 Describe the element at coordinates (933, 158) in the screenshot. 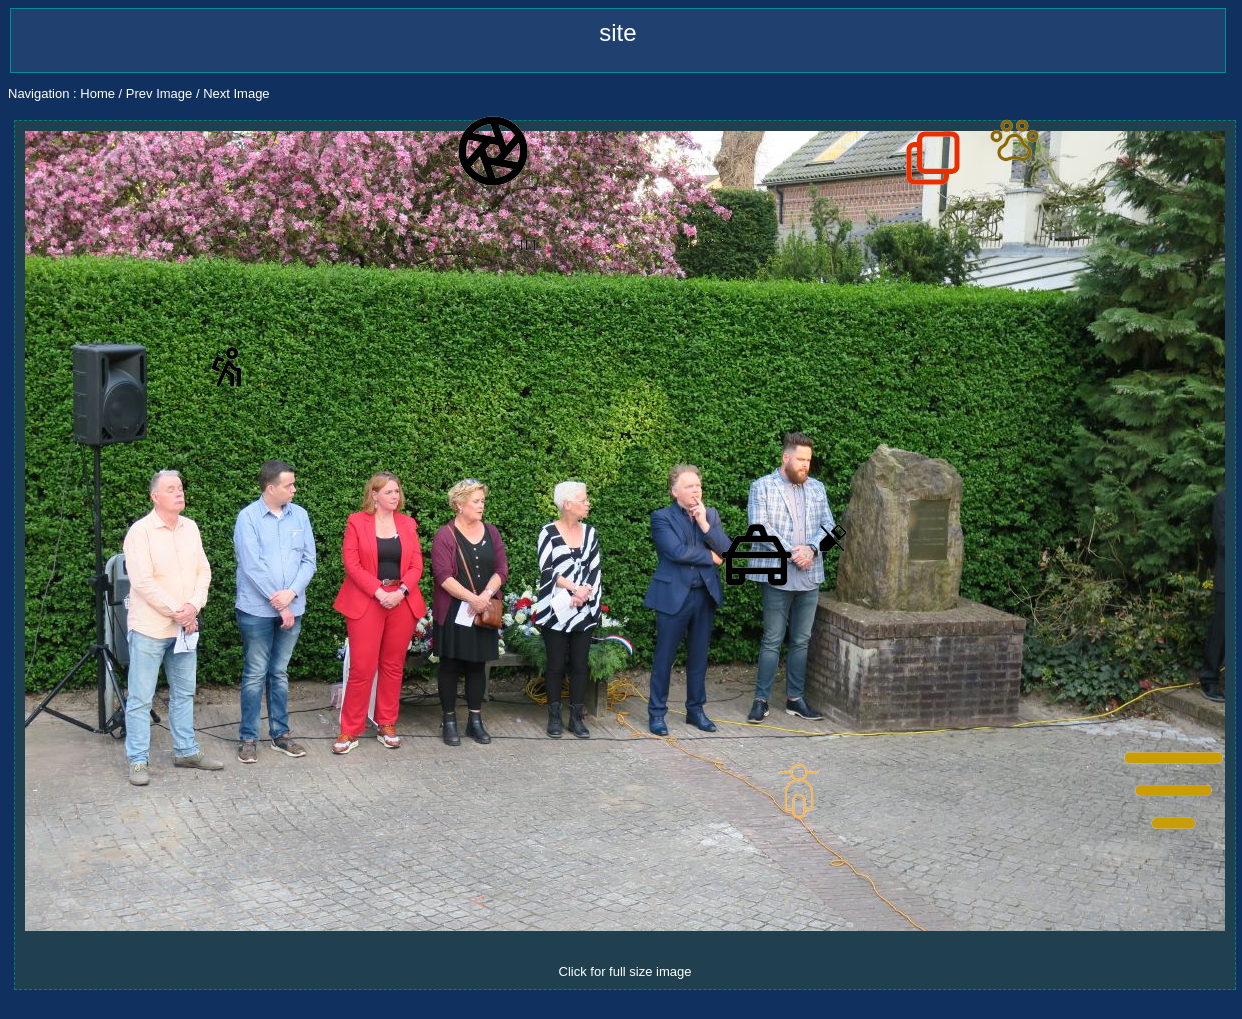

I see `view multiple items or layers` at that location.